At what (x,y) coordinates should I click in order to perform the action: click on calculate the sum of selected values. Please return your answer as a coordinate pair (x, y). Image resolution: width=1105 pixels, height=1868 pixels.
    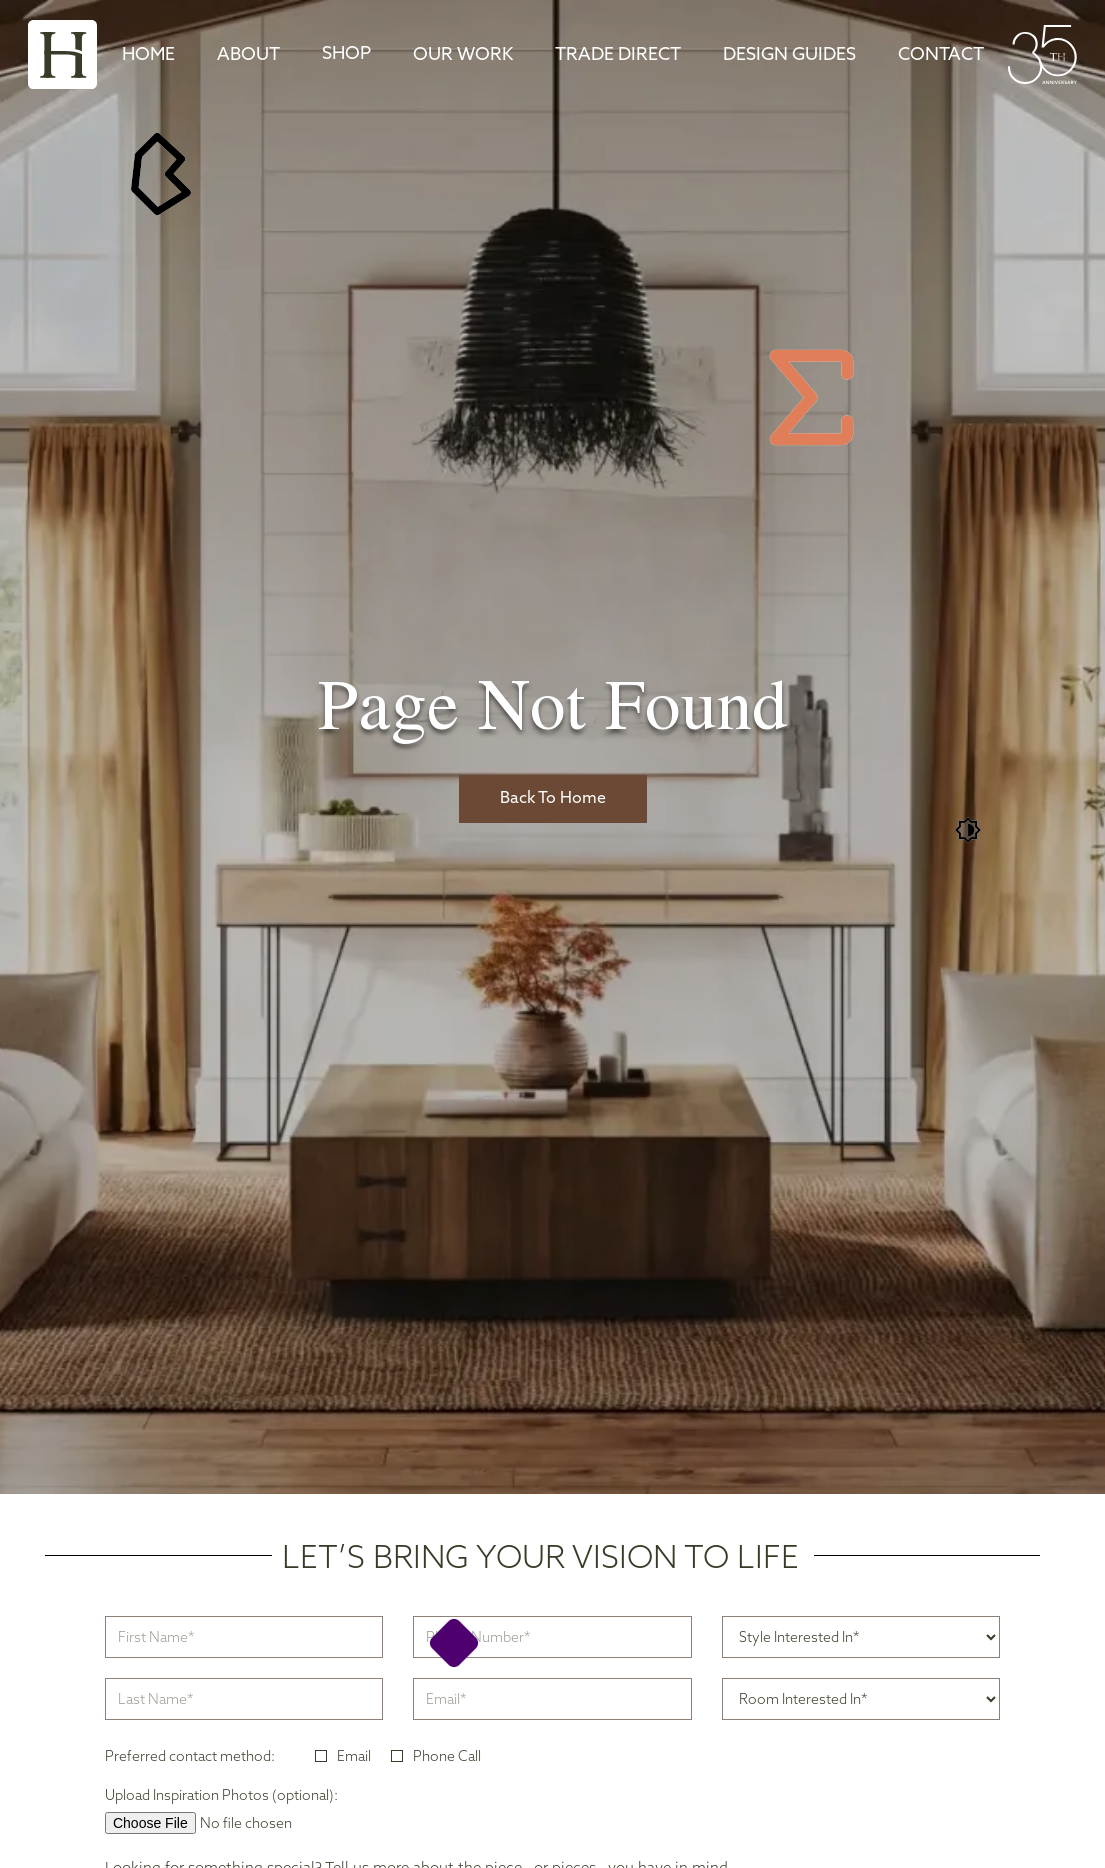
    Looking at the image, I should click on (811, 397).